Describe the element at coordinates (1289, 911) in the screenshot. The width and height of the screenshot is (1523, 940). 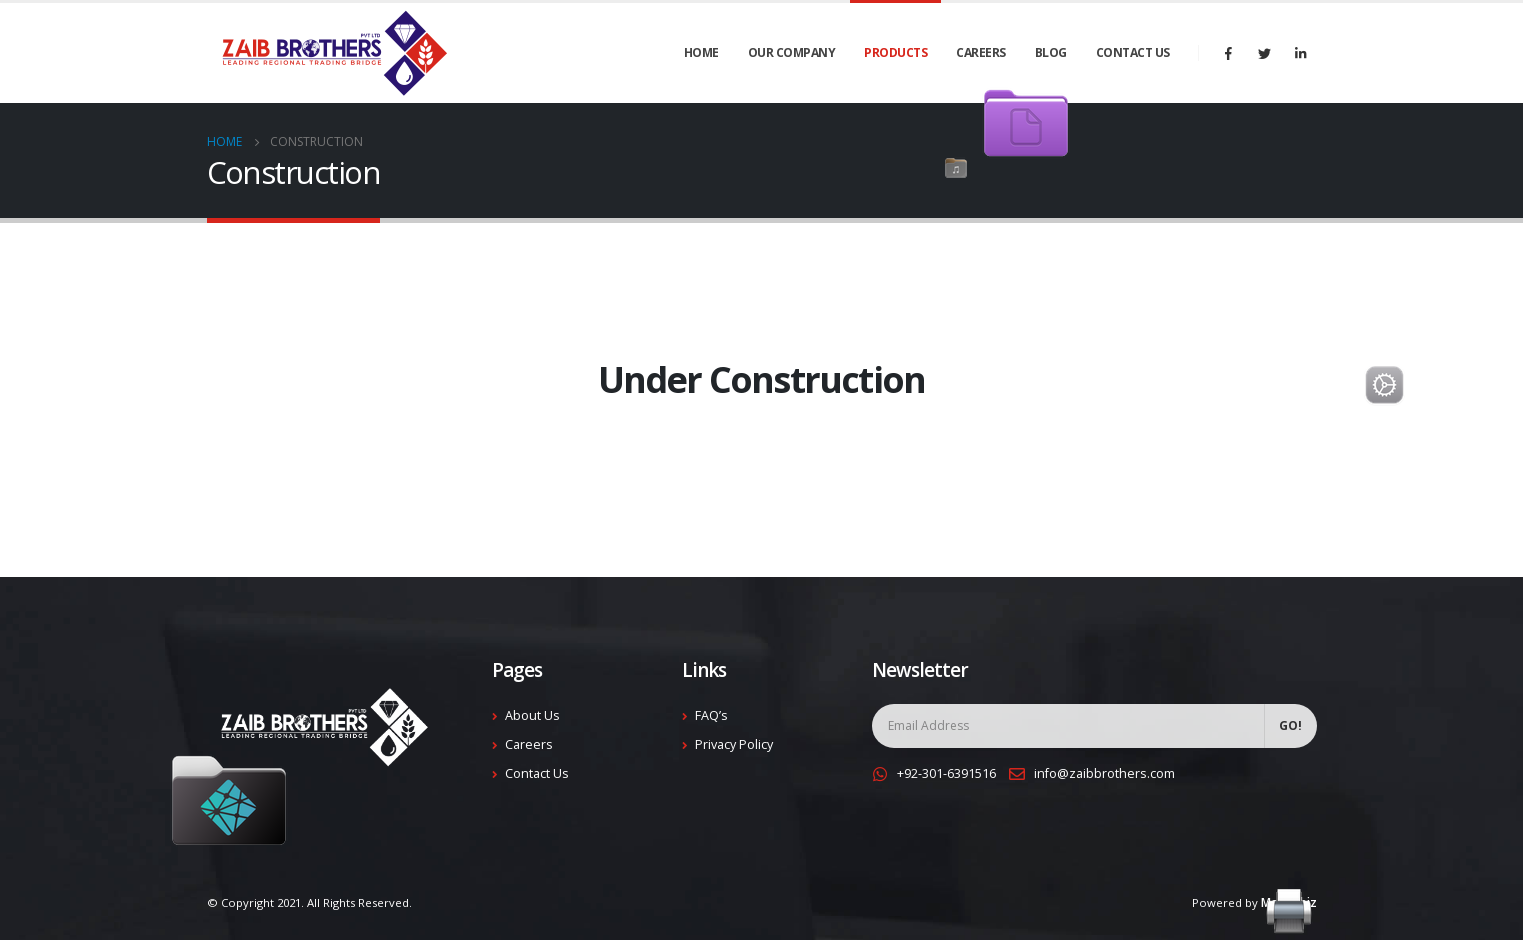
I see `add a new printer to your system` at that location.